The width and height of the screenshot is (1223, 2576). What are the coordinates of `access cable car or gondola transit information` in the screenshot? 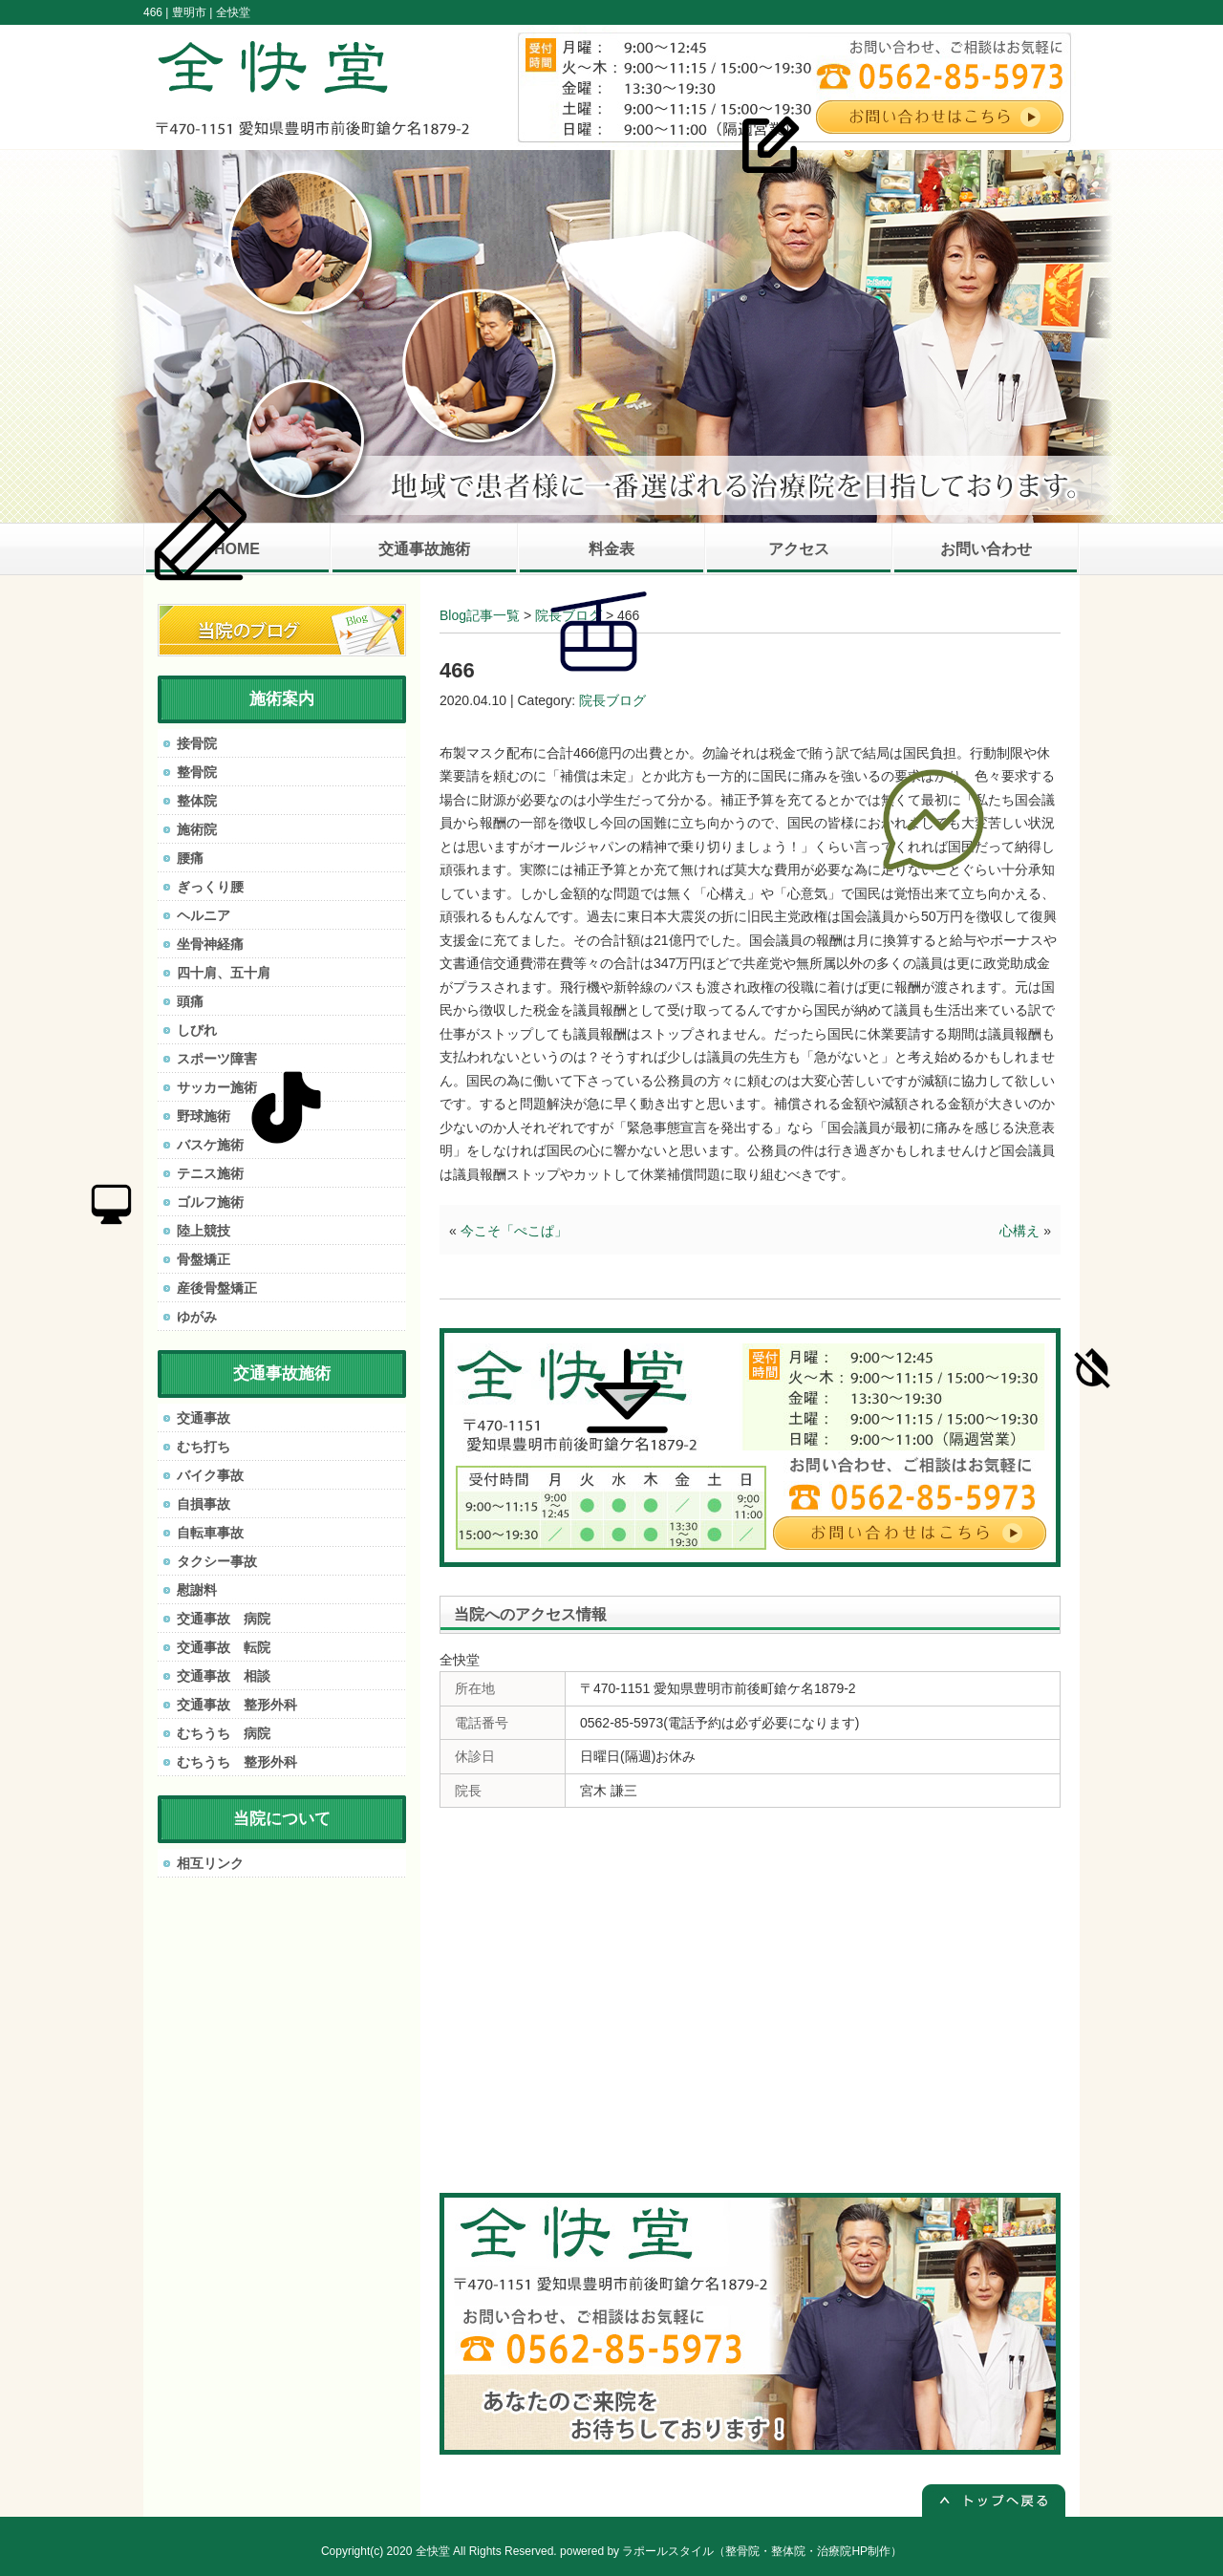 It's located at (598, 633).